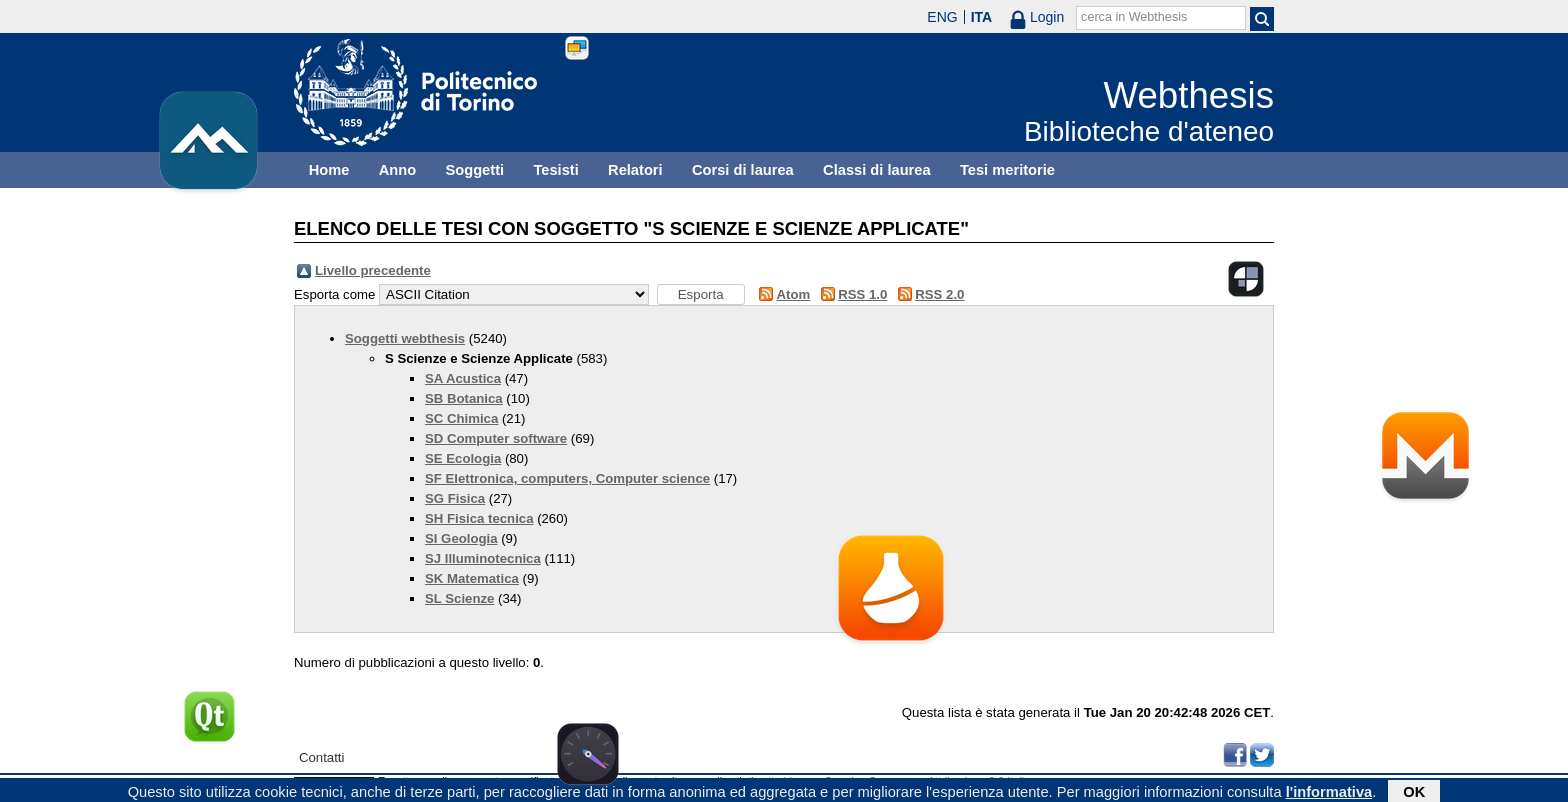 The height and width of the screenshot is (802, 1568). What do you see at coordinates (588, 754) in the screenshot?
I see `open speedtest app to measure internet speed` at bounding box center [588, 754].